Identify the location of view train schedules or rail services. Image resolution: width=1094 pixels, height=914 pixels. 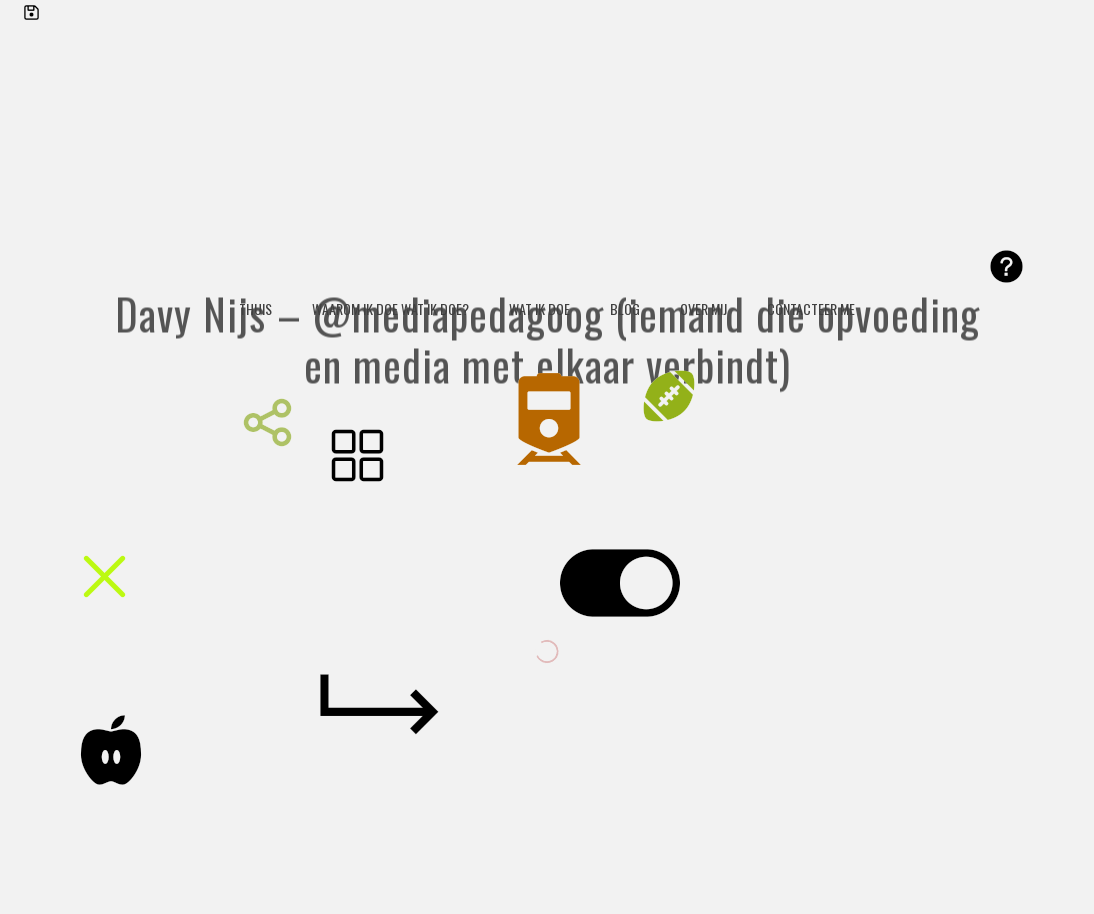
(549, 419).